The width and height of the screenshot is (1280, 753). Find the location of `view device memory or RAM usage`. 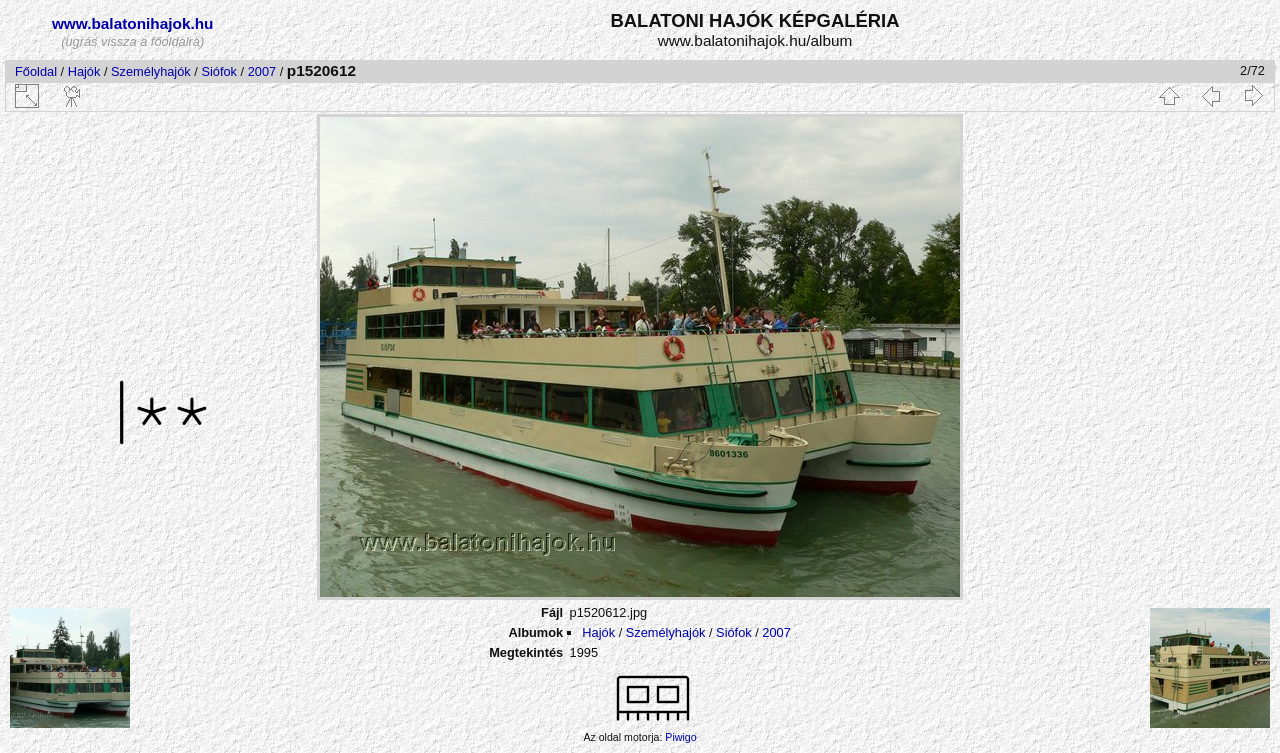

view device memory or RAM usage is located at coordinates (653, 697).